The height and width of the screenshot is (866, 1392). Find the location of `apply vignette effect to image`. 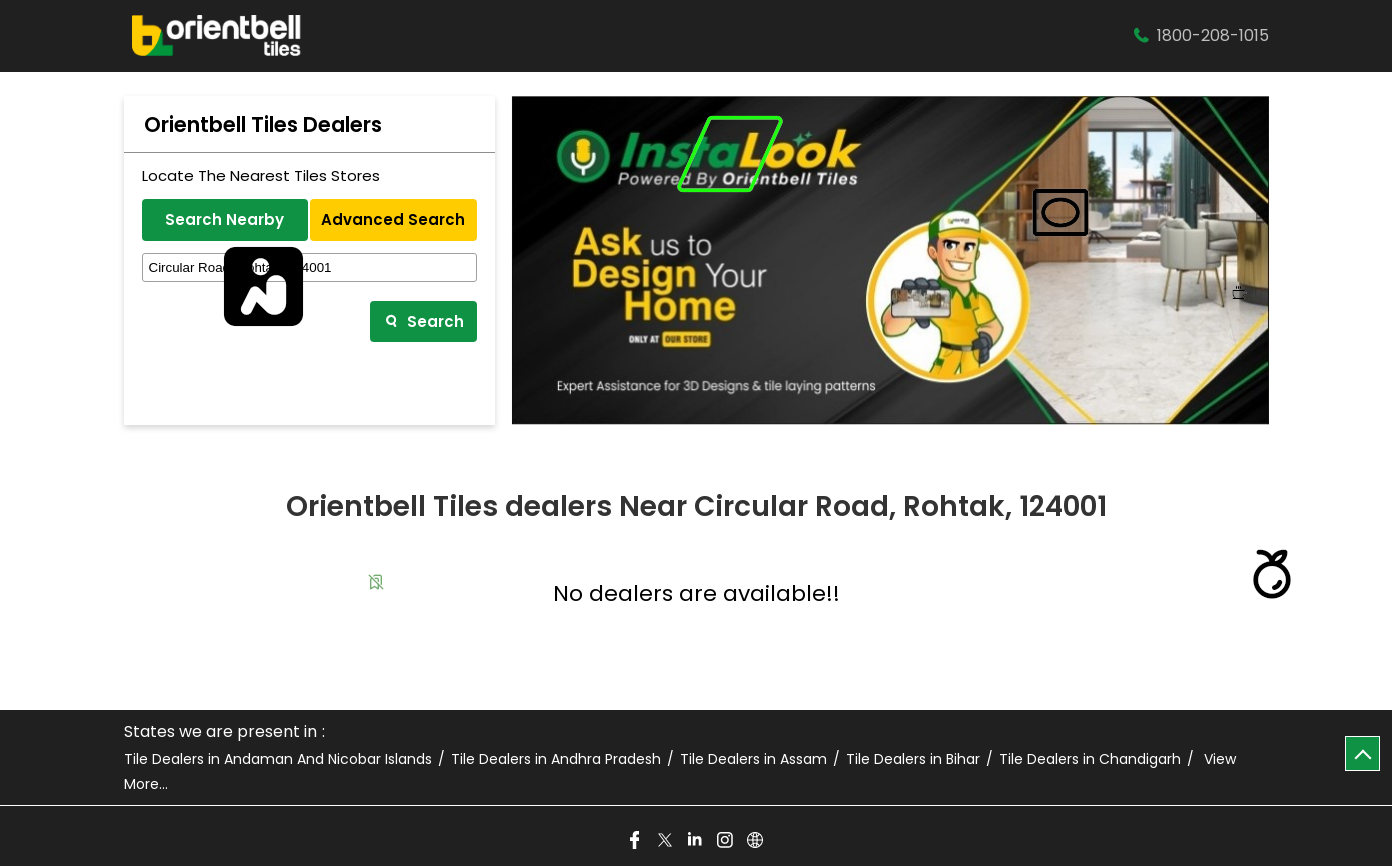

apply vignette effect to image is located at coordinates (1060, 212).